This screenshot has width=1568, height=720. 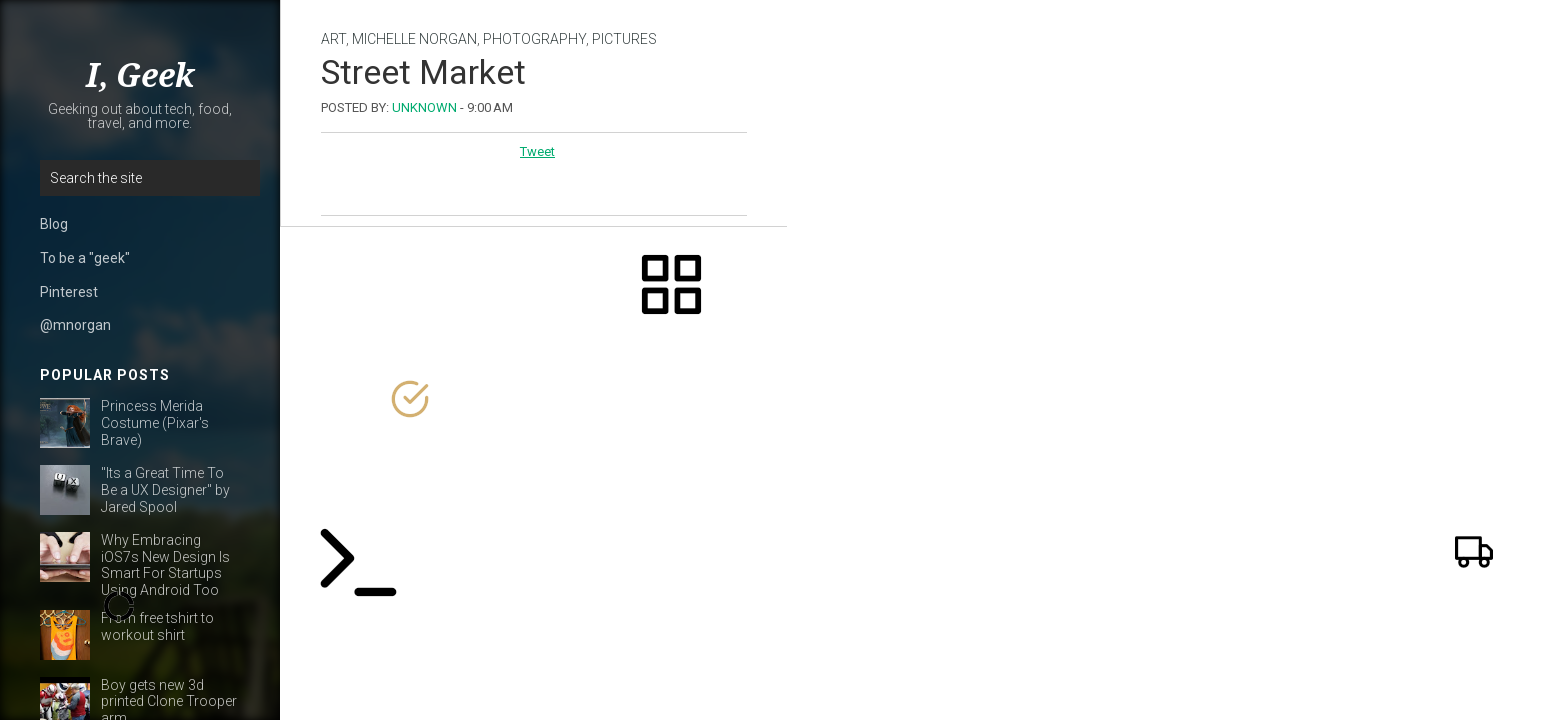 I want to click on view progress or completion status, so click(x=119, y=606).